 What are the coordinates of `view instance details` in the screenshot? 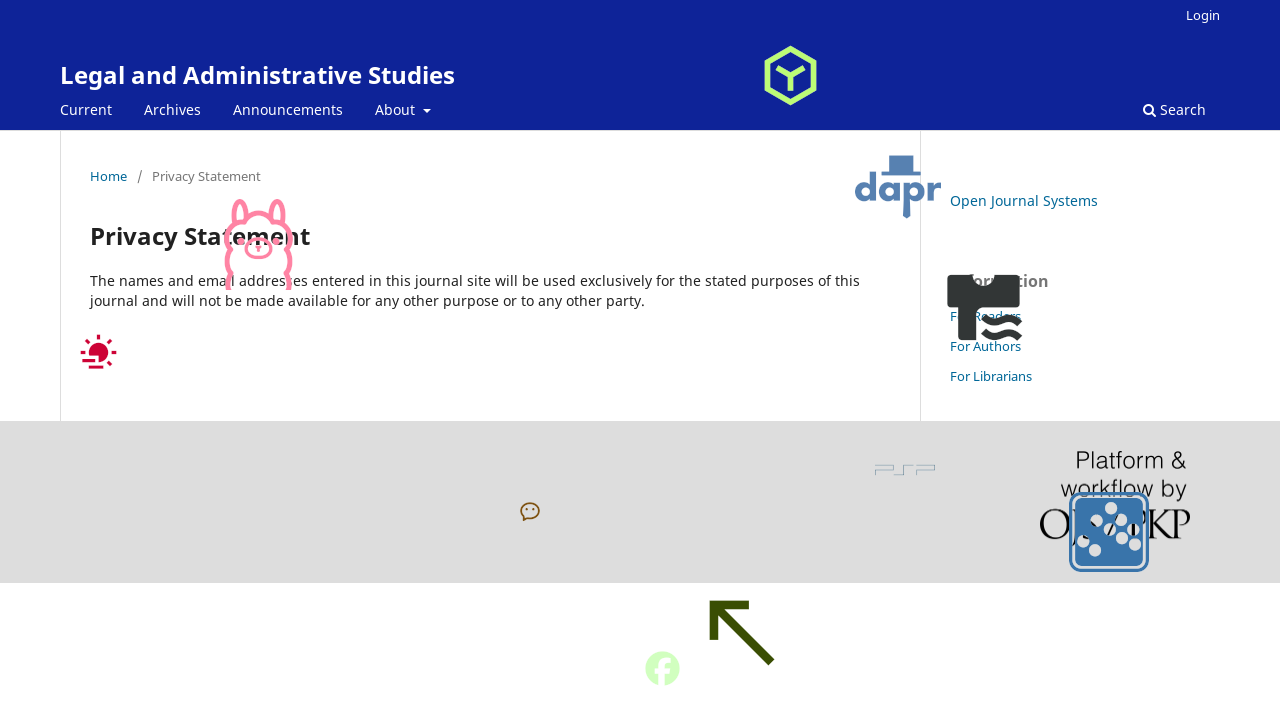 It's located at (790, 75).